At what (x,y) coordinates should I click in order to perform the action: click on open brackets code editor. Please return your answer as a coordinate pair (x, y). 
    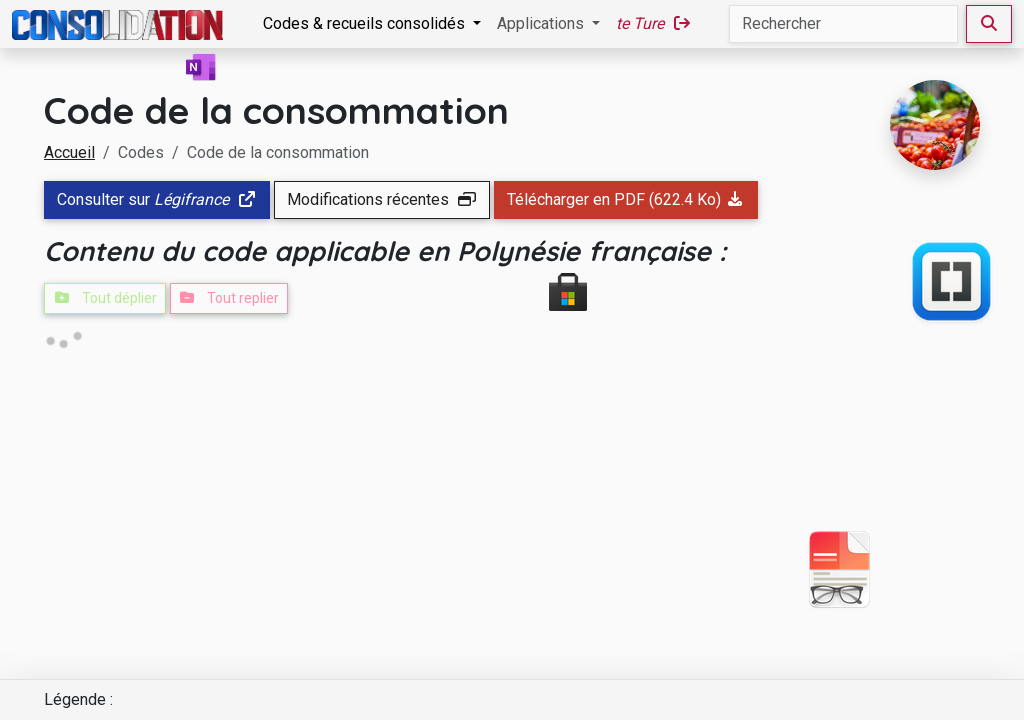
    Looking at the image, I should click on (951, 281).